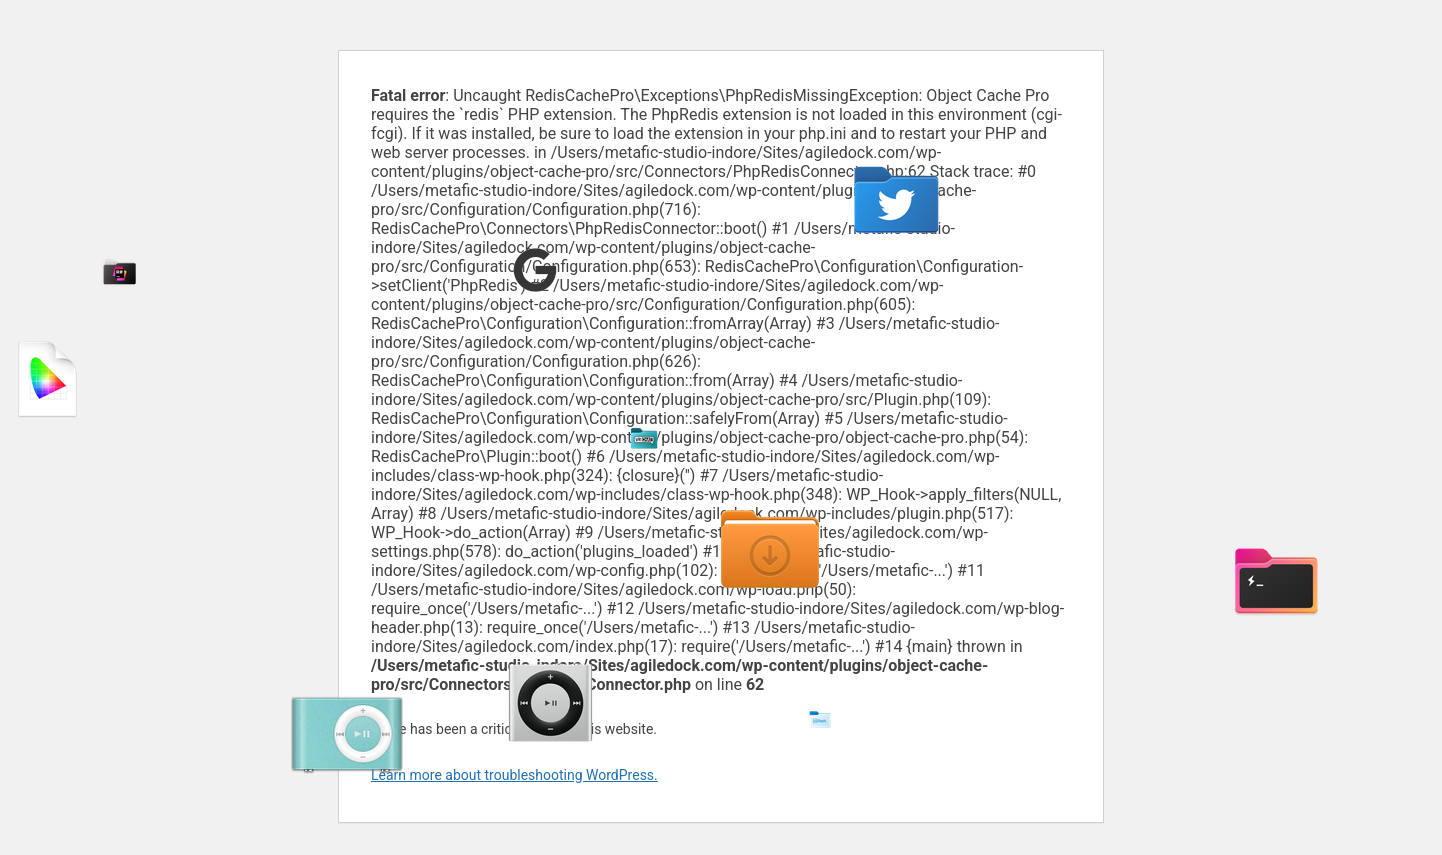  What do you see at coordinates (47, 380) in the screenshot?
I see `open color sync profile settings` at bounding box center [47, 380].